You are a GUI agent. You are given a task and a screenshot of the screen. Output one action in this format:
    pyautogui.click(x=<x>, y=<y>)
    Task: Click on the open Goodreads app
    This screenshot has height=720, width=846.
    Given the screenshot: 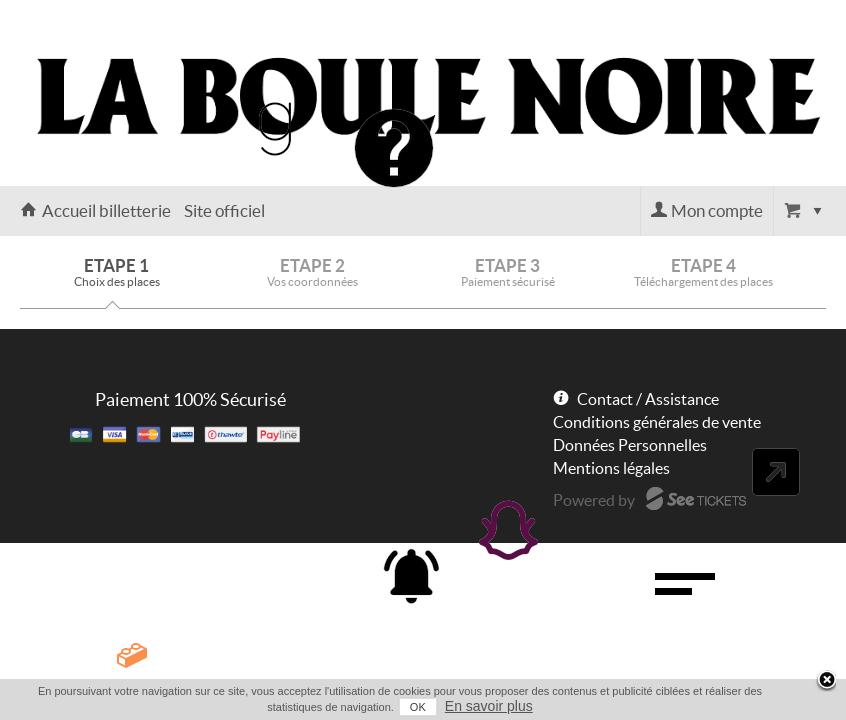 What is the action you would take?
    pyautogui.click(x=275, y=129)
    